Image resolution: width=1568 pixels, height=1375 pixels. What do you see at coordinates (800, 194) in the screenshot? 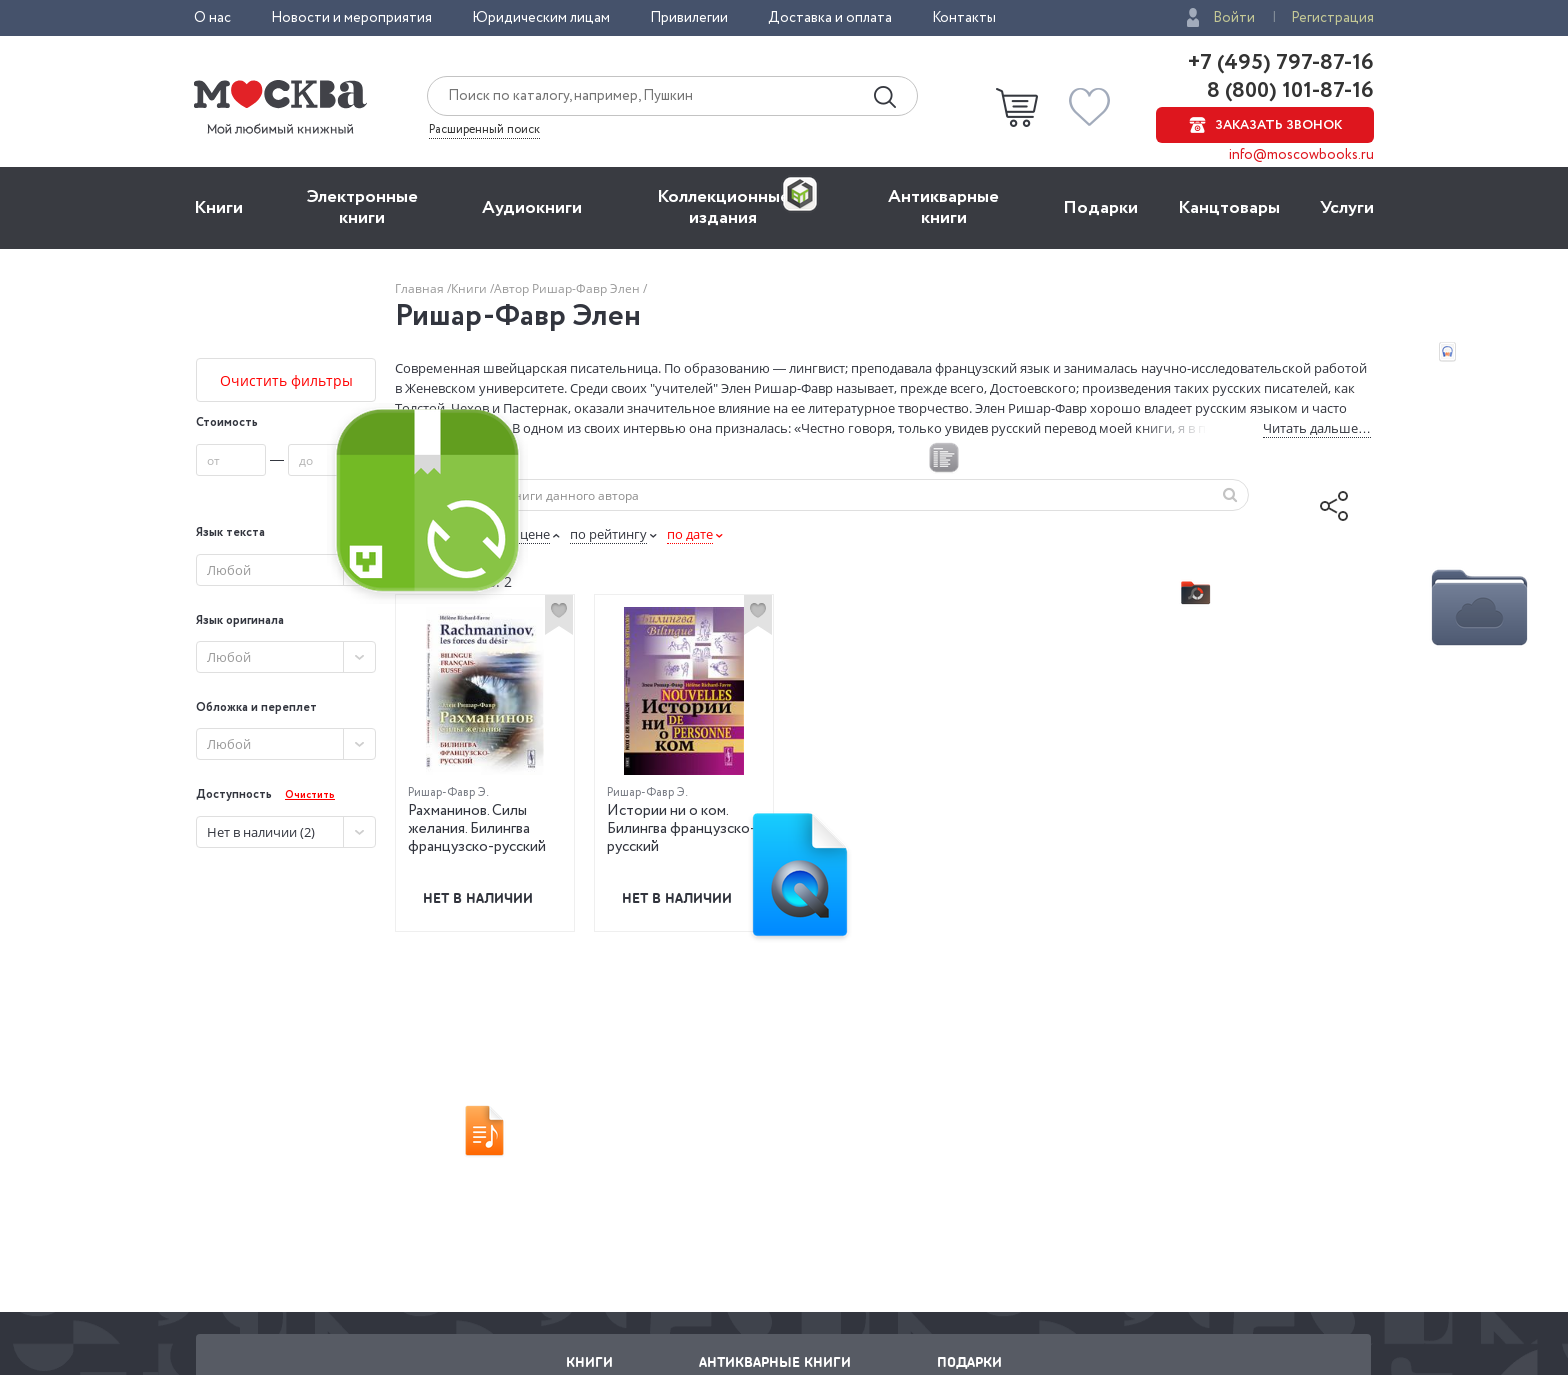
I see `launch atlauncher minecraft mod manager` at bounding box center [800, 194].